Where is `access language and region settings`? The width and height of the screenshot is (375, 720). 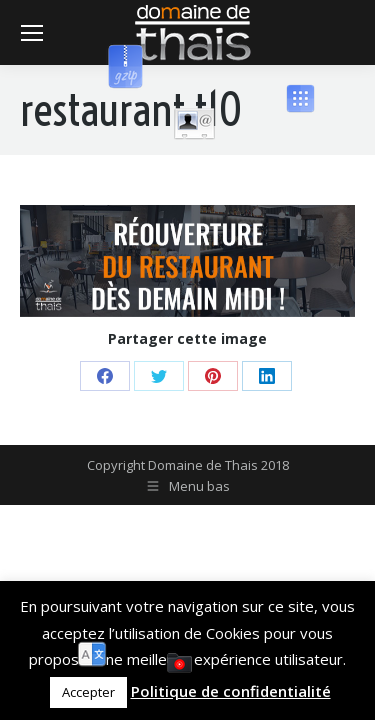 access language and region settings is located at coordinates (92, 654).